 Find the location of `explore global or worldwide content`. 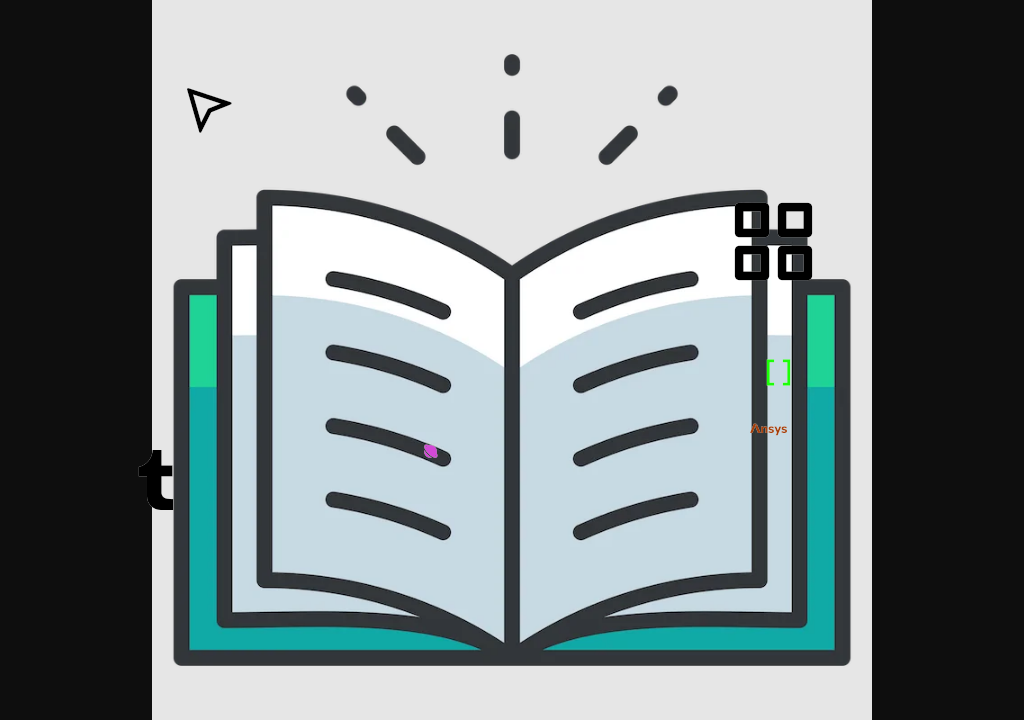

explore global or worldwide content is located at coordinates (430, 451).